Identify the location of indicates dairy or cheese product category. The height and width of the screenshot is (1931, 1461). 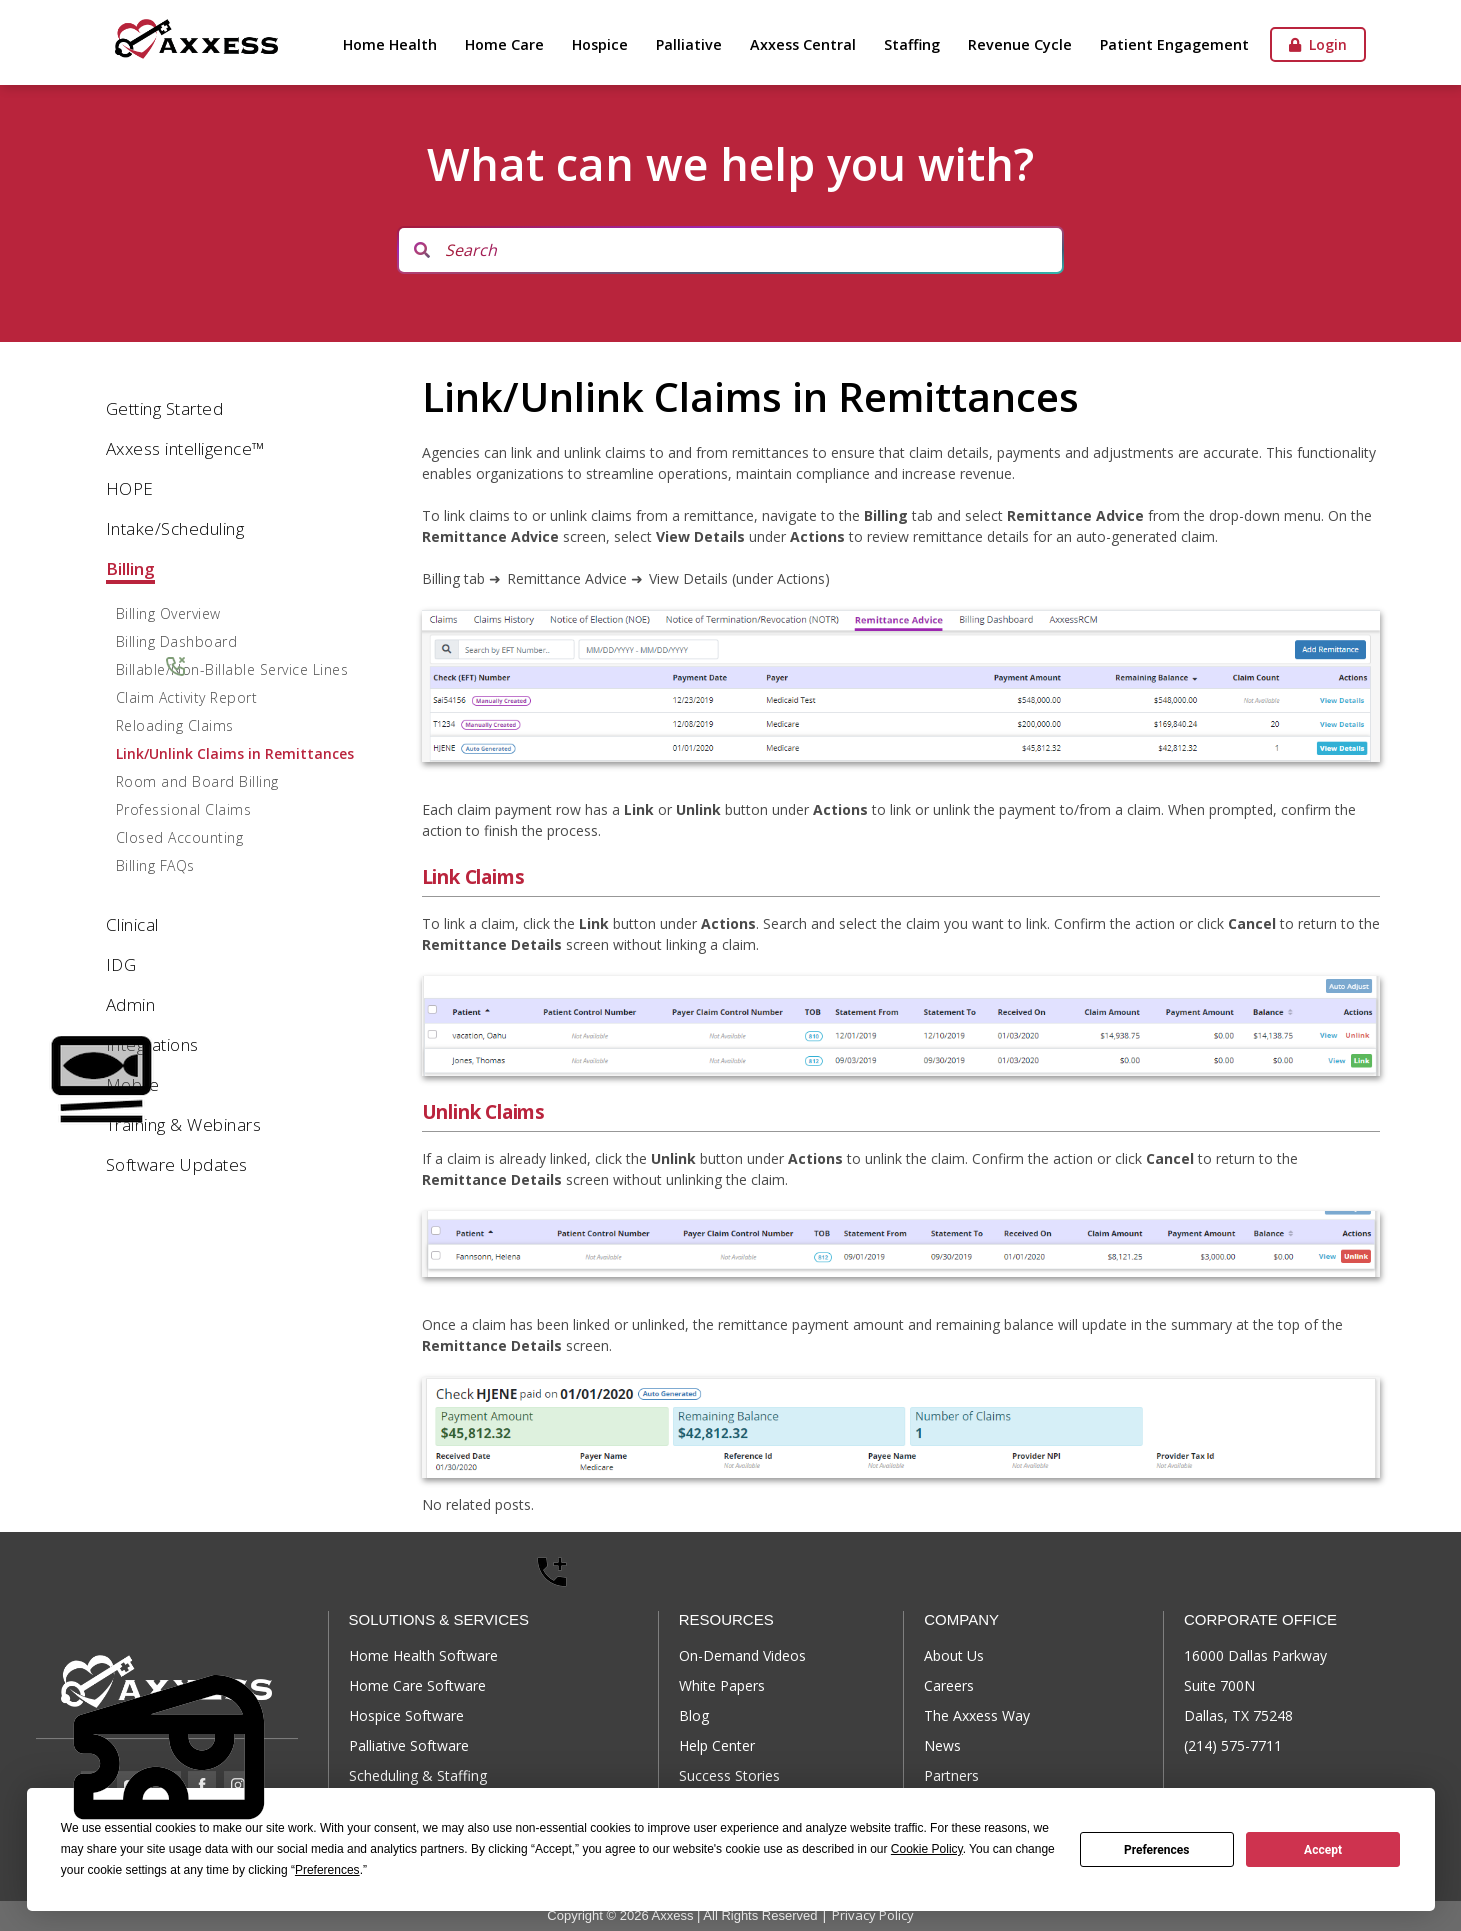
(169, 1757).